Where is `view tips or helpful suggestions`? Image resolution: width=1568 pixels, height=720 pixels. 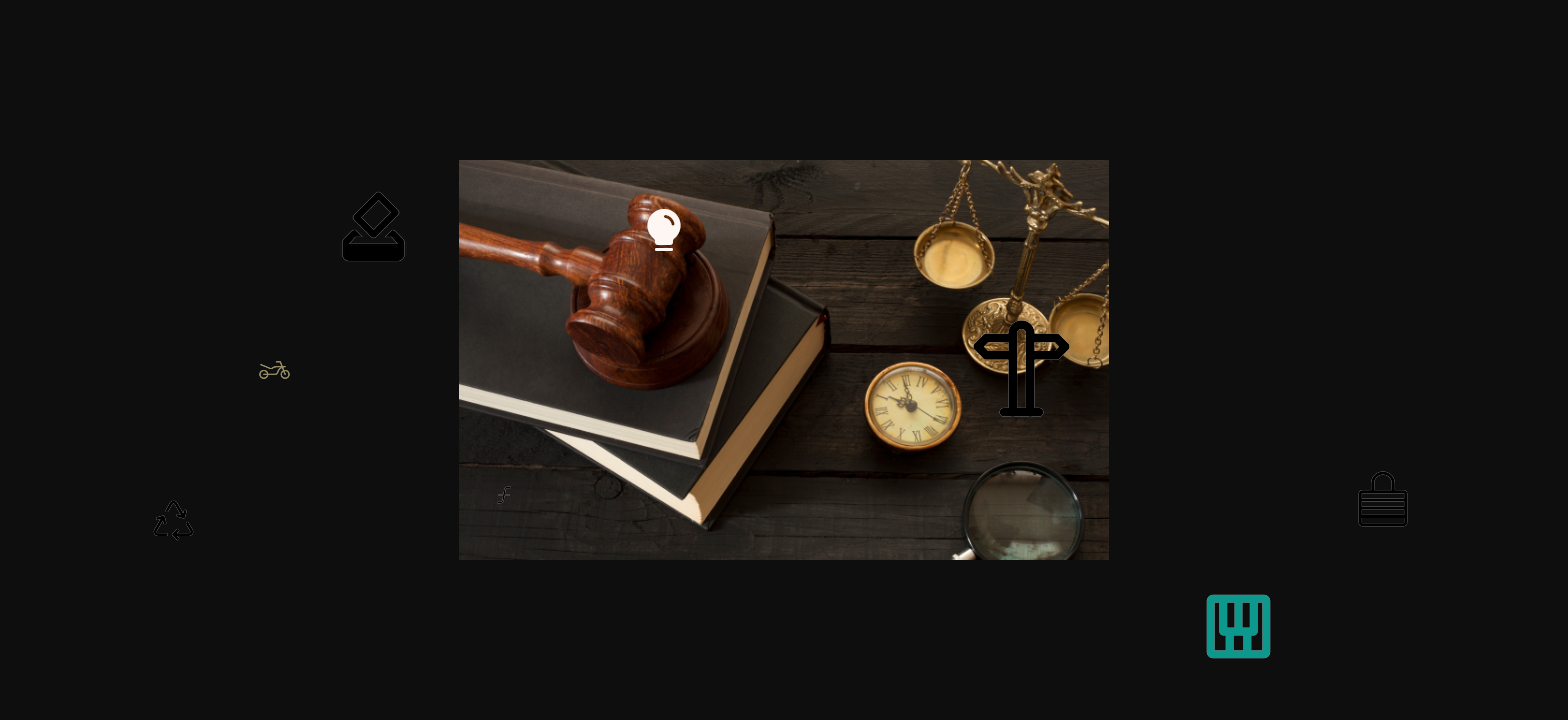
view tips or helpful suggestions is located at coordinates (664, 230).